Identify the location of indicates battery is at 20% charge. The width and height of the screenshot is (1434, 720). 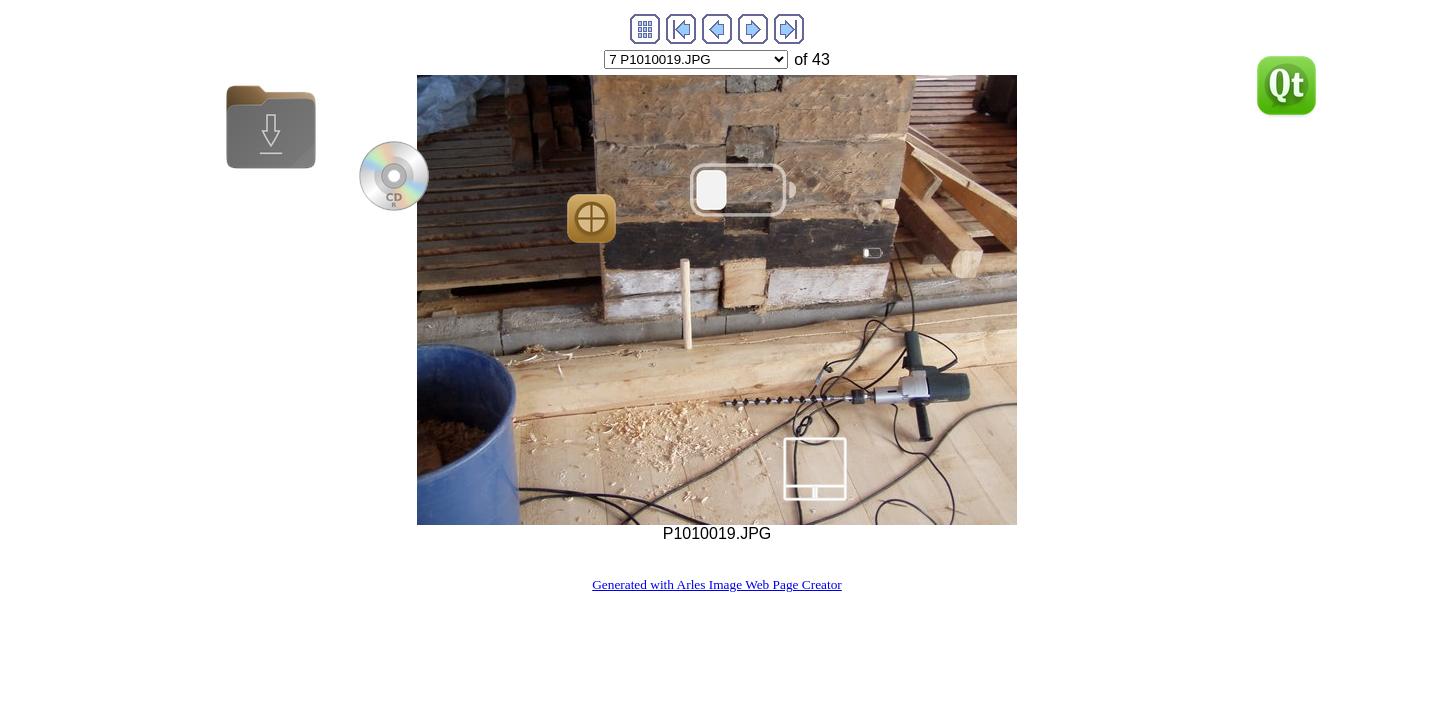
(873, 253).